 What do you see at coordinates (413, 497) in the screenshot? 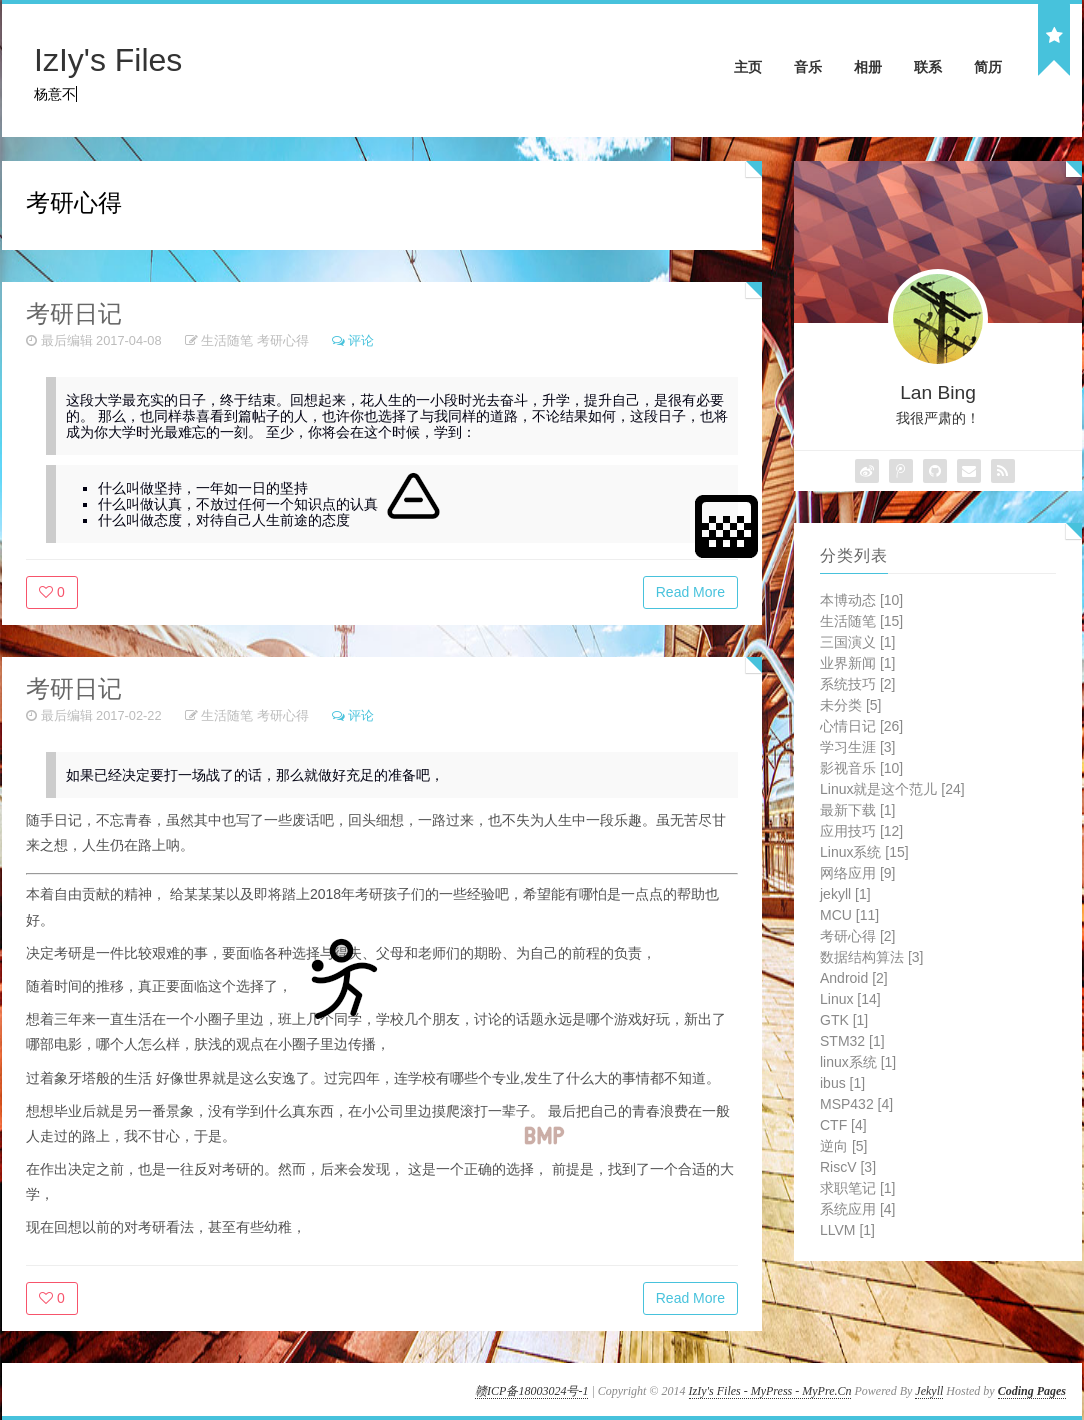
I see `reduce warning level or priority` at bounding box center [413, 497].